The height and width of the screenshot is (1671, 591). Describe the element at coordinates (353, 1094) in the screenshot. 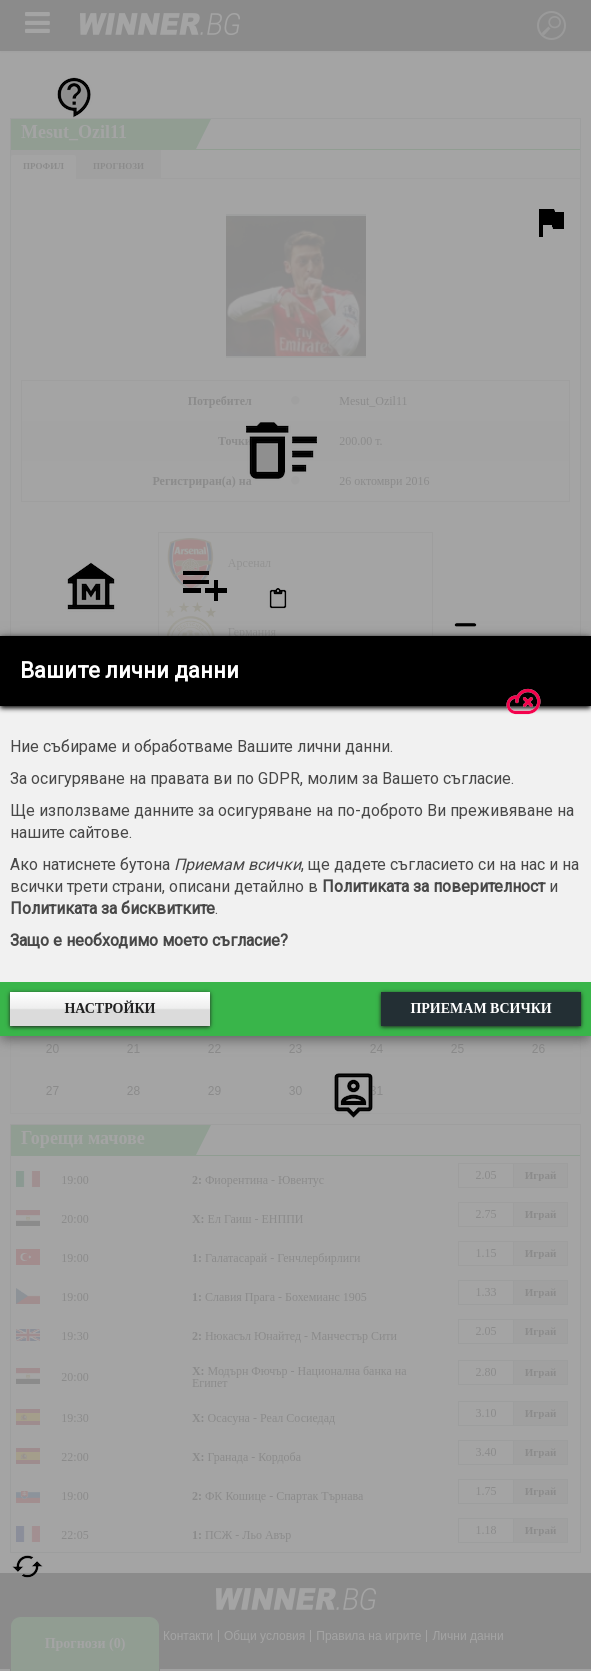

I see `view a person's location on the map` at that location.